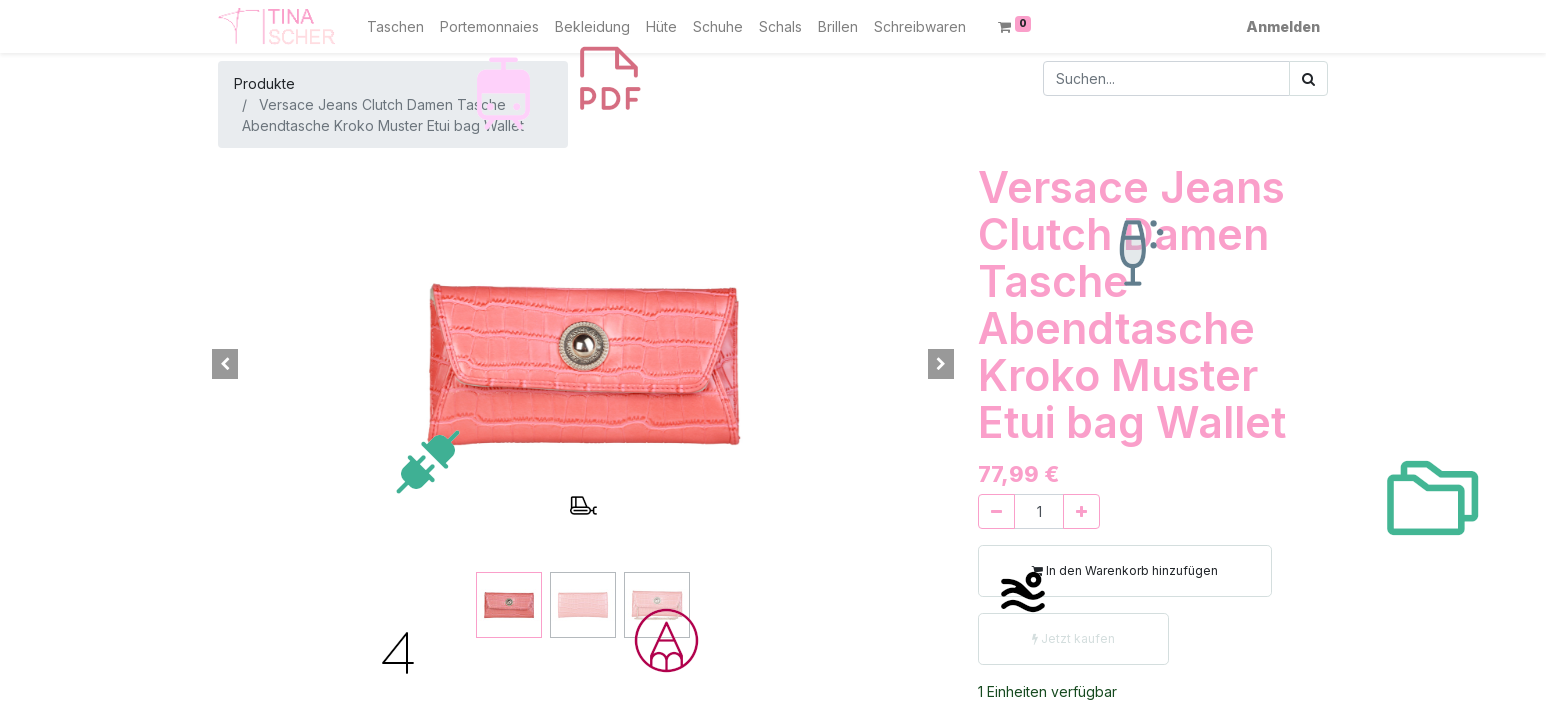  Describe the element at coordinates (666, 640) in the screenshot. I see `edit or modify content` at that location.